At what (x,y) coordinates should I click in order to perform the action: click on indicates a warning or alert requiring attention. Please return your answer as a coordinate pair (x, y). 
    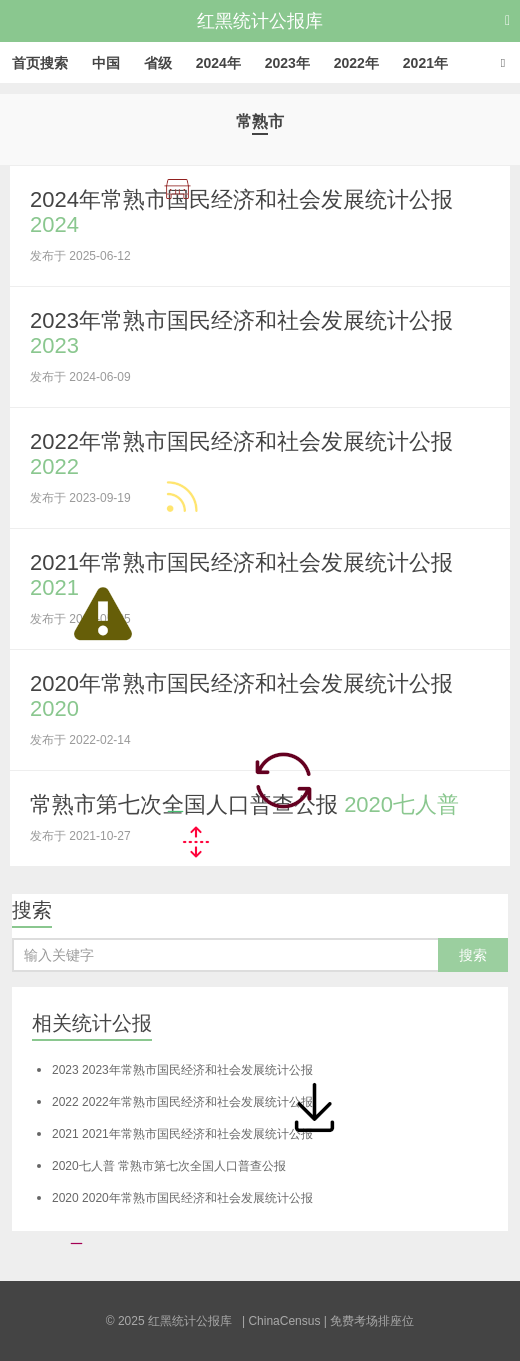
    Looking at the image, I should click on (103, 616).